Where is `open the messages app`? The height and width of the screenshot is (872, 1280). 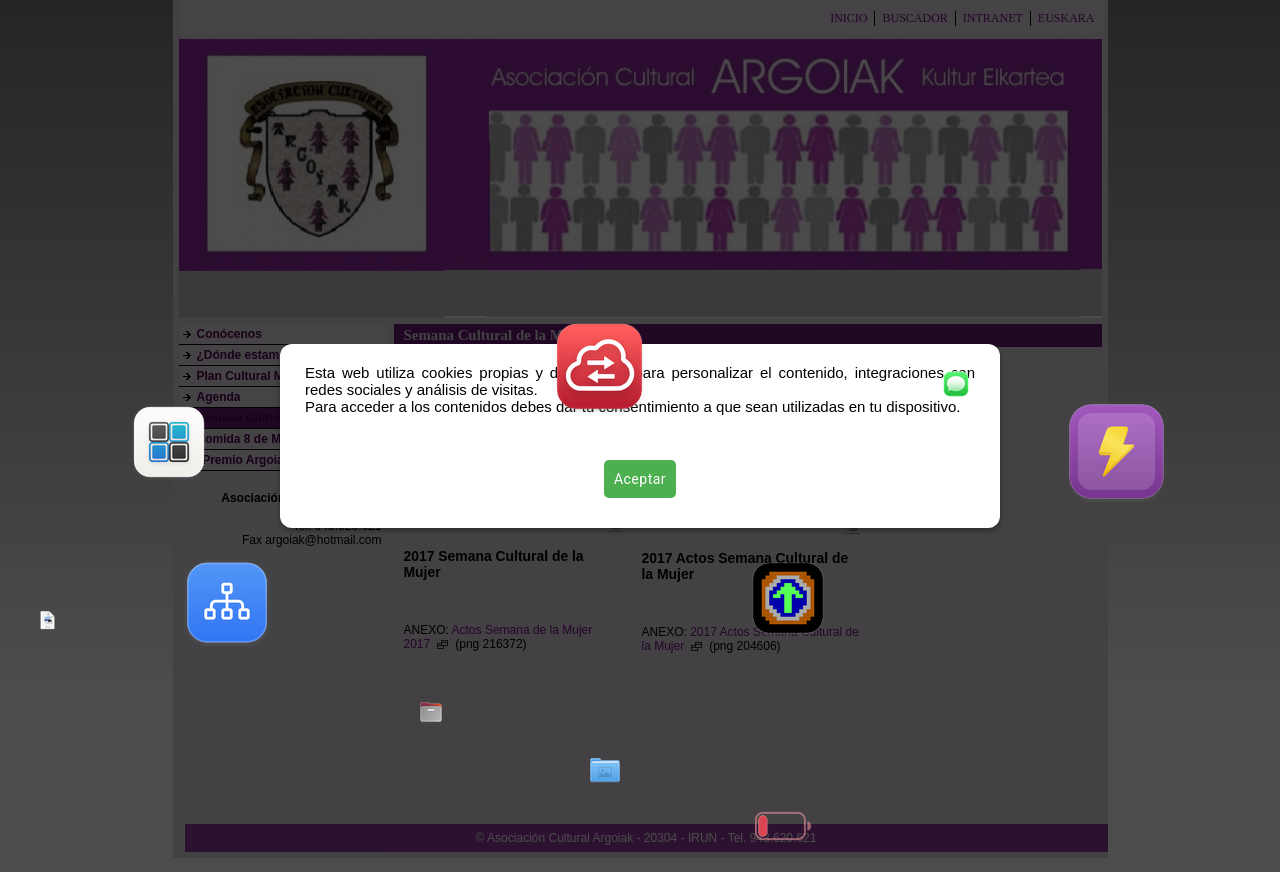
open the messages app is located at coordinates (956, 384).